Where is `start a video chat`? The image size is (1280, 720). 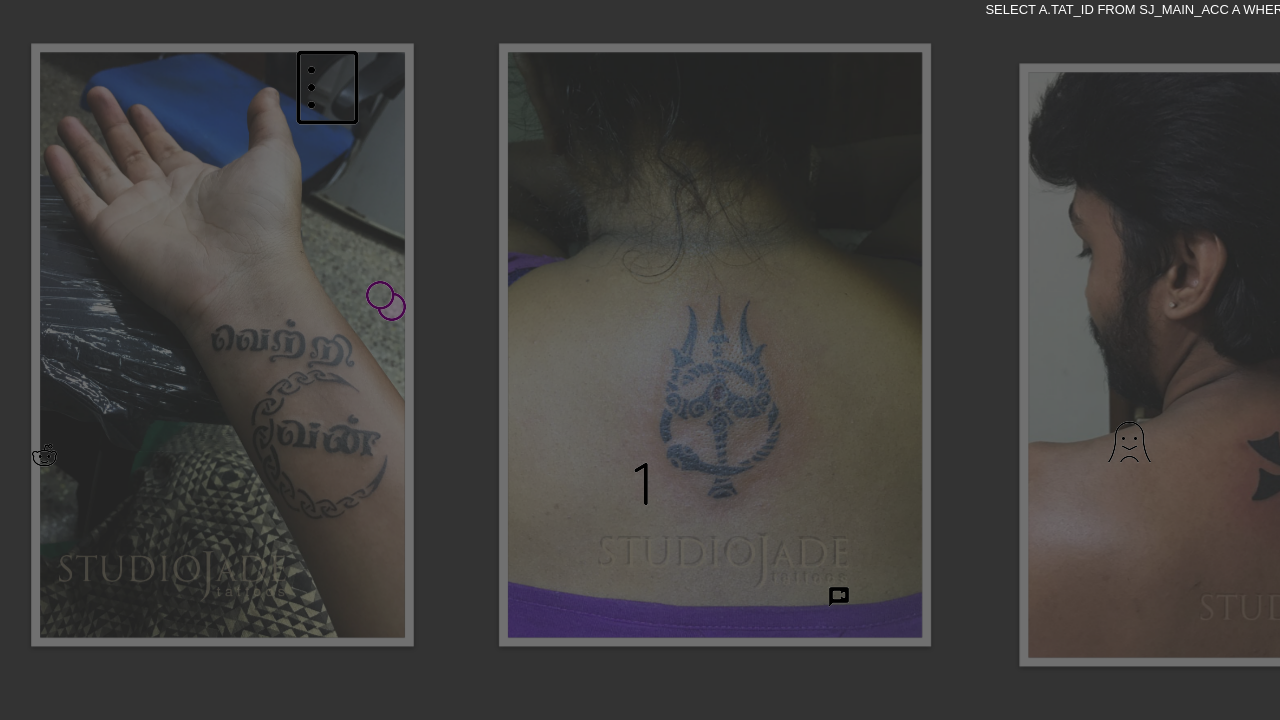
start a video chat is located at coordinates (839, 597).